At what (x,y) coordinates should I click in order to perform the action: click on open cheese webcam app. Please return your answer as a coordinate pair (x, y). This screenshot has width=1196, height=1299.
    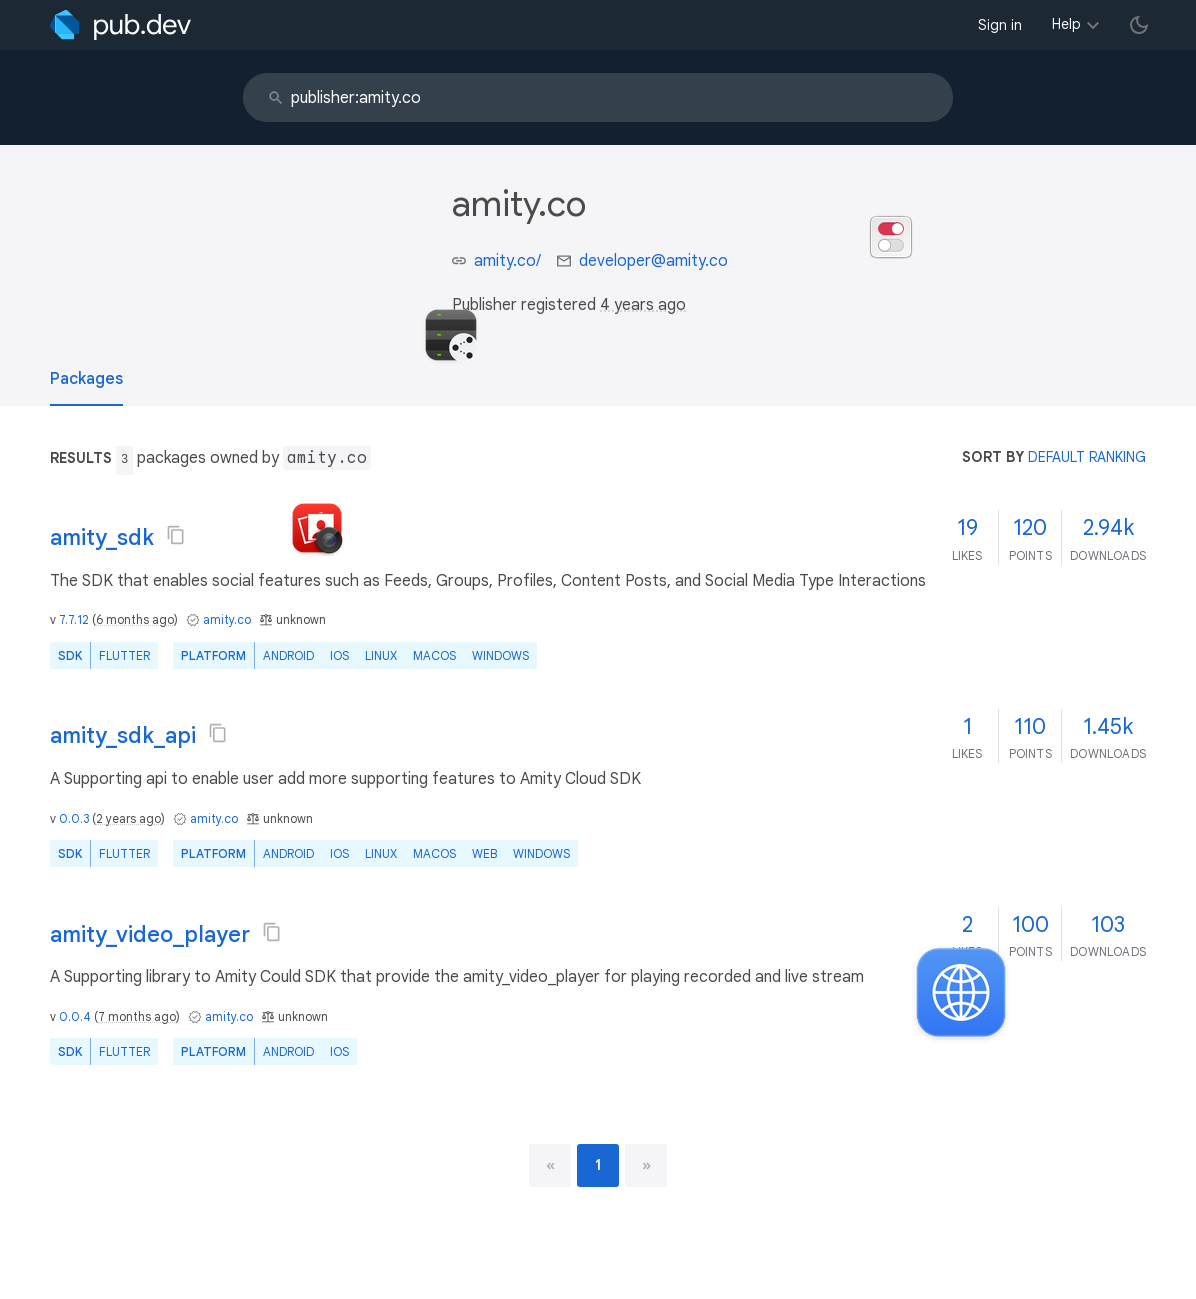
    Looking at the image, I should click on (317, 528).